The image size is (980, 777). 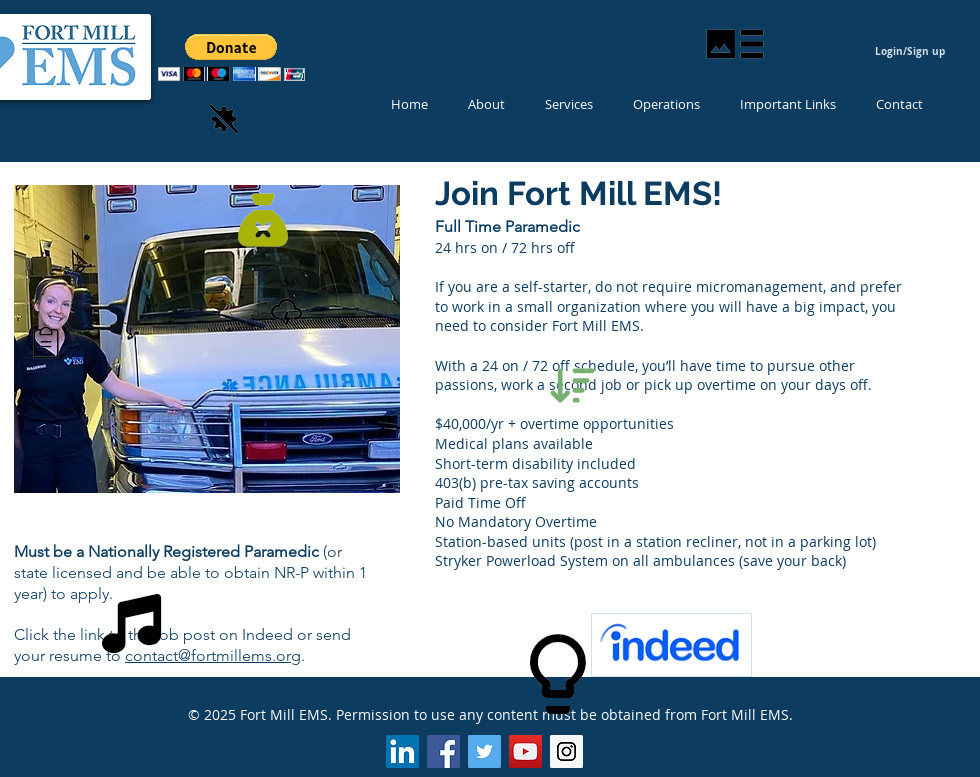 What do you see at coordinates (224, 119) in the screenshot?
I see `indicates virus-free or no threats detected` at bounding box center [224, 119].